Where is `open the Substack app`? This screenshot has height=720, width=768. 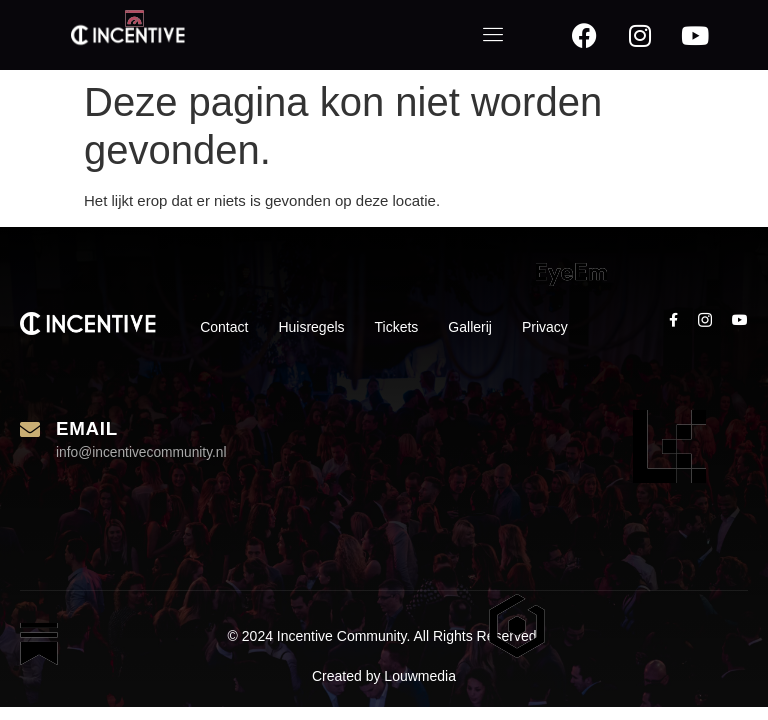 open the Substack app is located at coordinates (39, 644).